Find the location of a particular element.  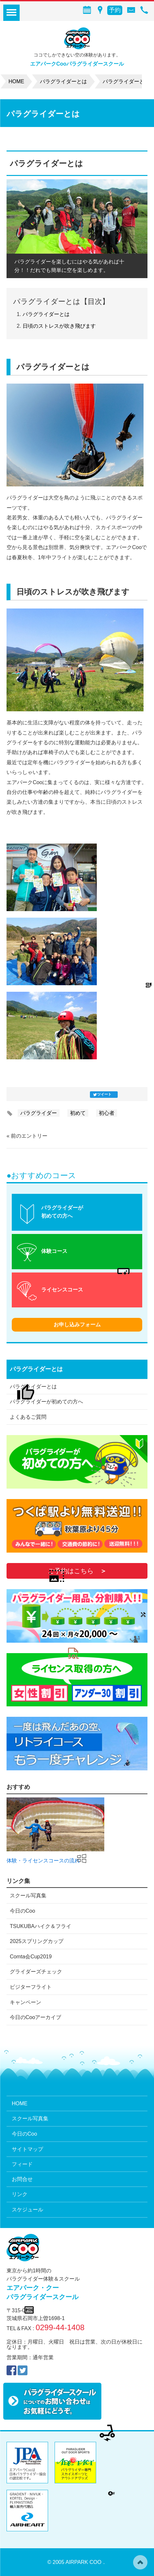

access dynamic form builder is located at coordinates (149, 985).